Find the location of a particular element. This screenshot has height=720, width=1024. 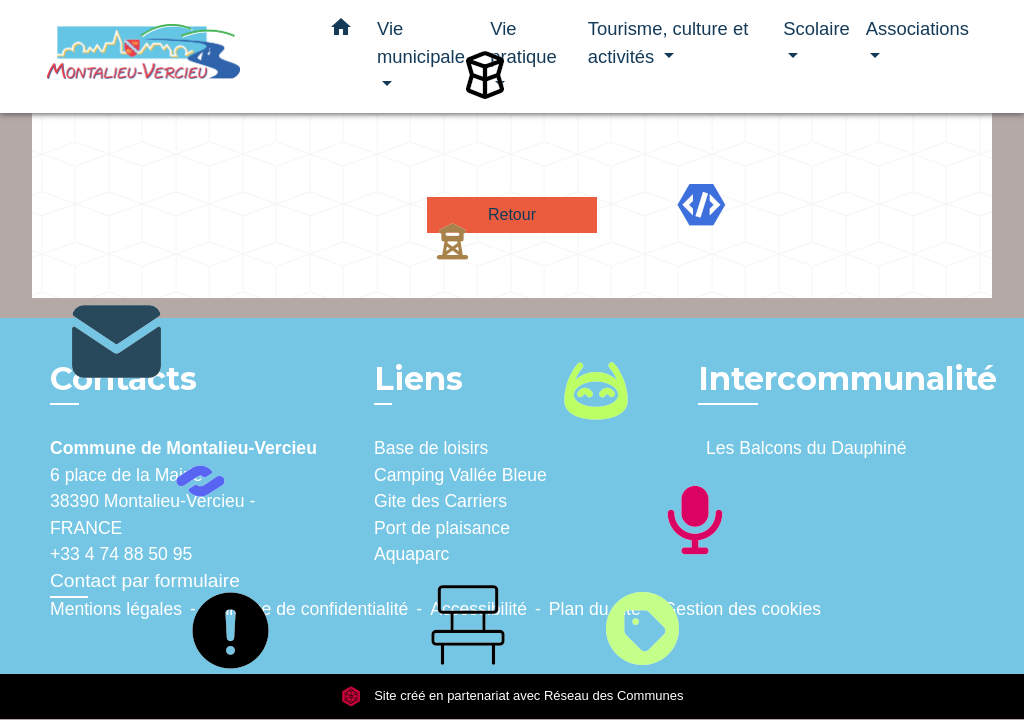

view tagged items in your feed is located at coordinates (642, 628).